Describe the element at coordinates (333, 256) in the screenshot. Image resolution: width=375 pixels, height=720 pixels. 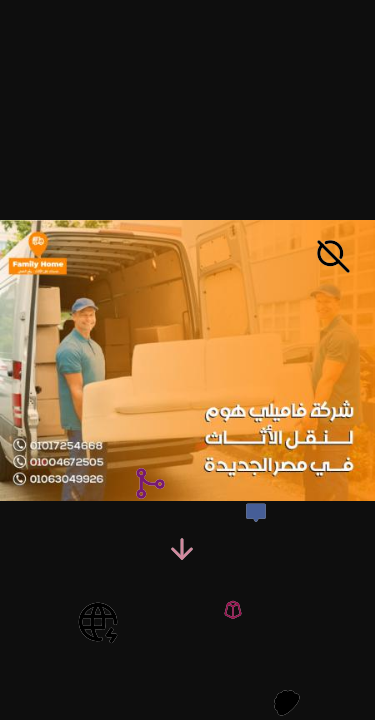
I see `search functionality is disabled` at that location.